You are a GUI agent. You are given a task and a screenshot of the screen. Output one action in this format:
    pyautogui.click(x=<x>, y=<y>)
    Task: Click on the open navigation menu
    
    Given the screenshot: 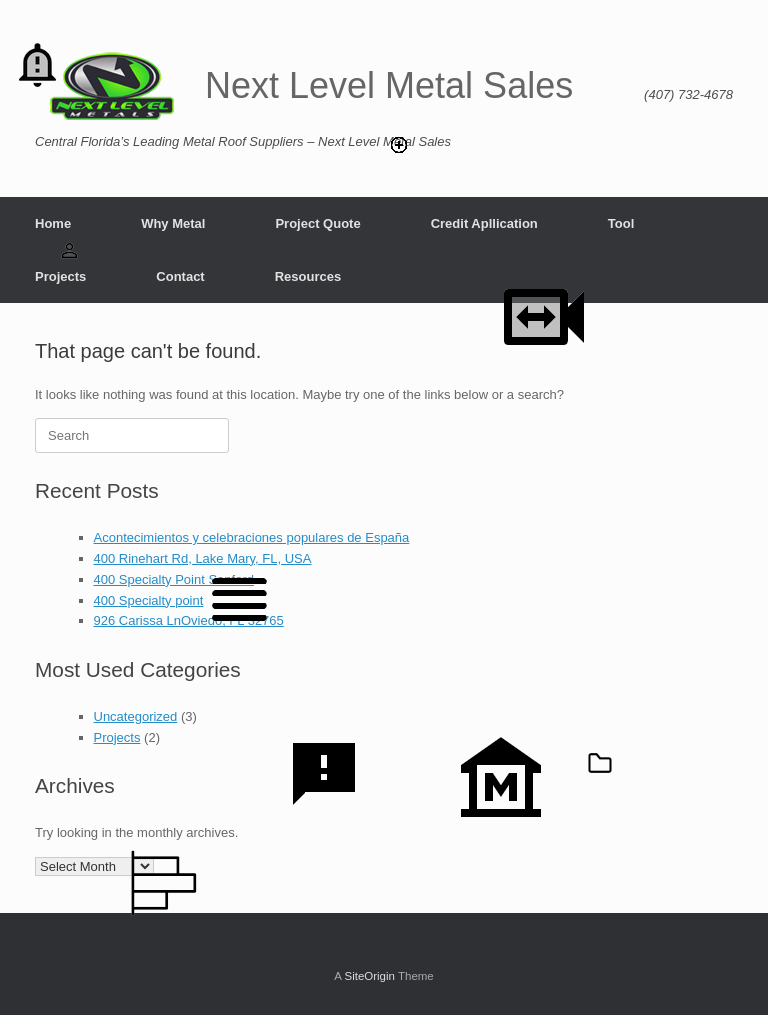 What is the action you would take?
    pyautogui.click(x=239, y=599)
    